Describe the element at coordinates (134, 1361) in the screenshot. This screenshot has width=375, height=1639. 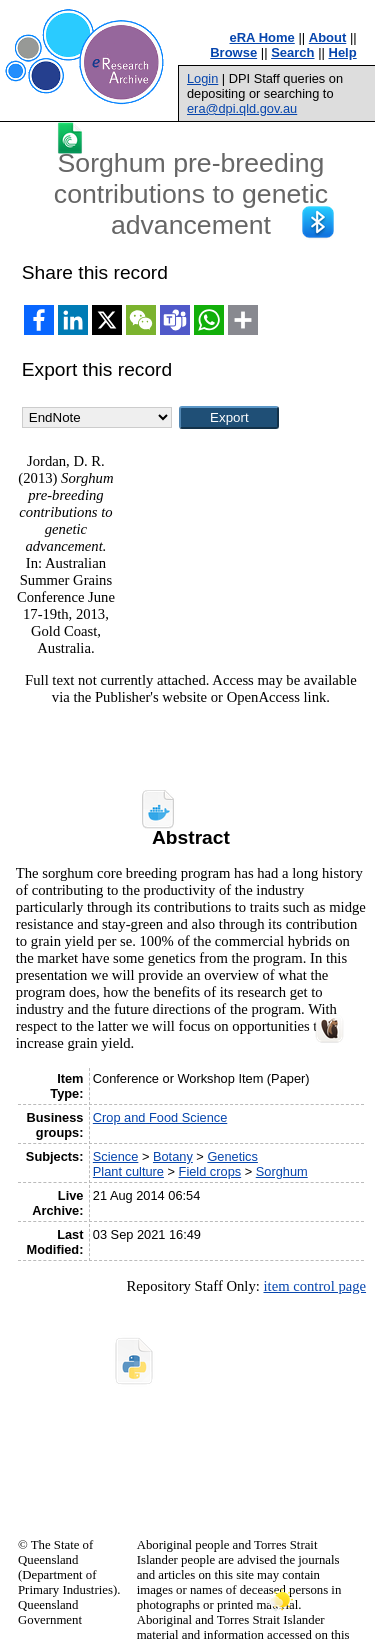
I see `a python 3 source code file` at that location.